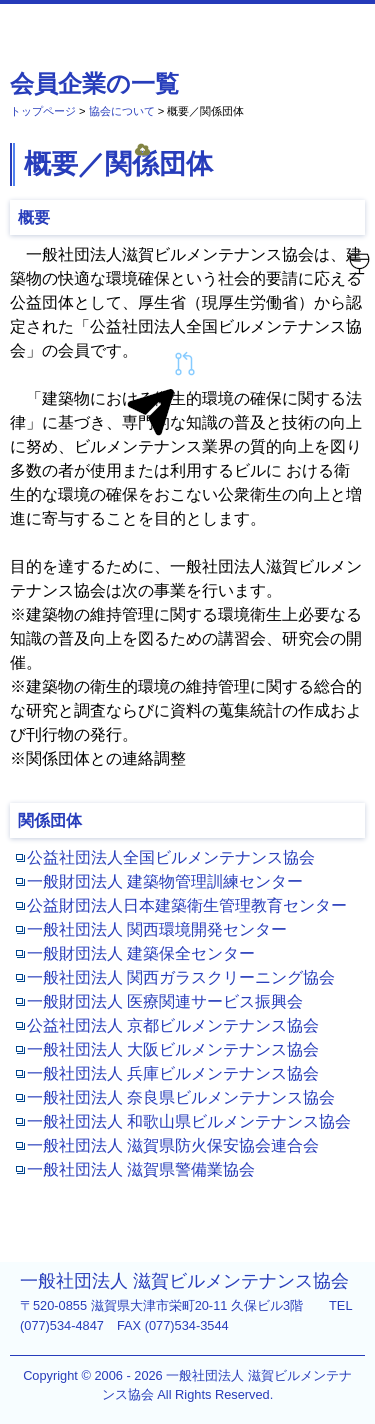  I want to click on create a new pull request, so click(185, 364).